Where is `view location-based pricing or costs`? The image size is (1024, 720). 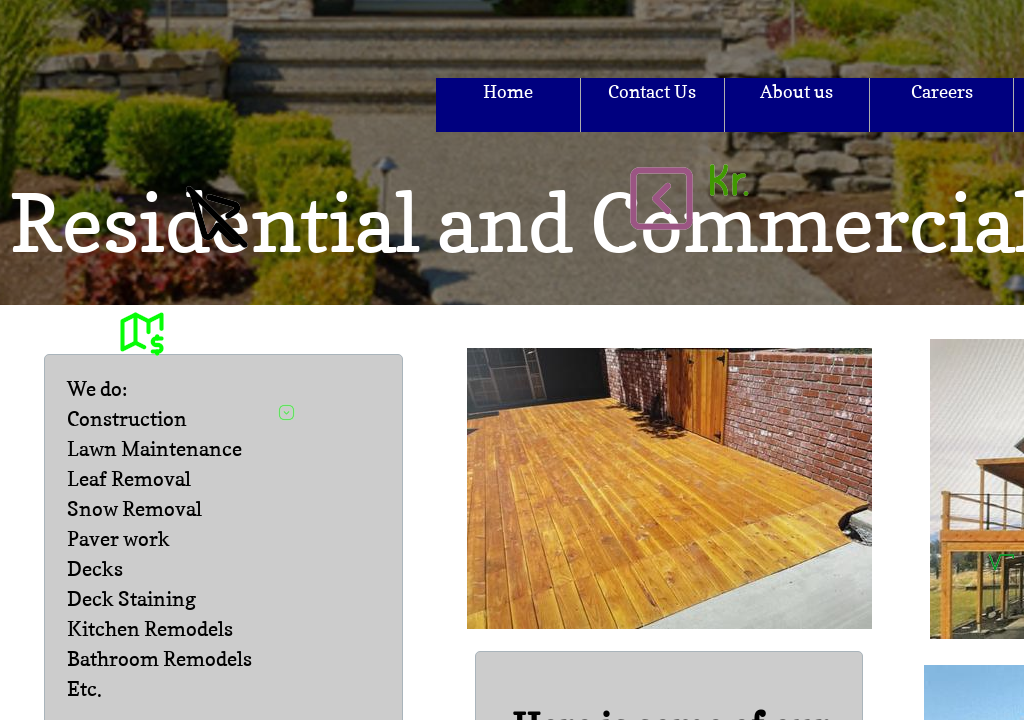
view location-based pricing or costs is located at coordinates (142, 332).